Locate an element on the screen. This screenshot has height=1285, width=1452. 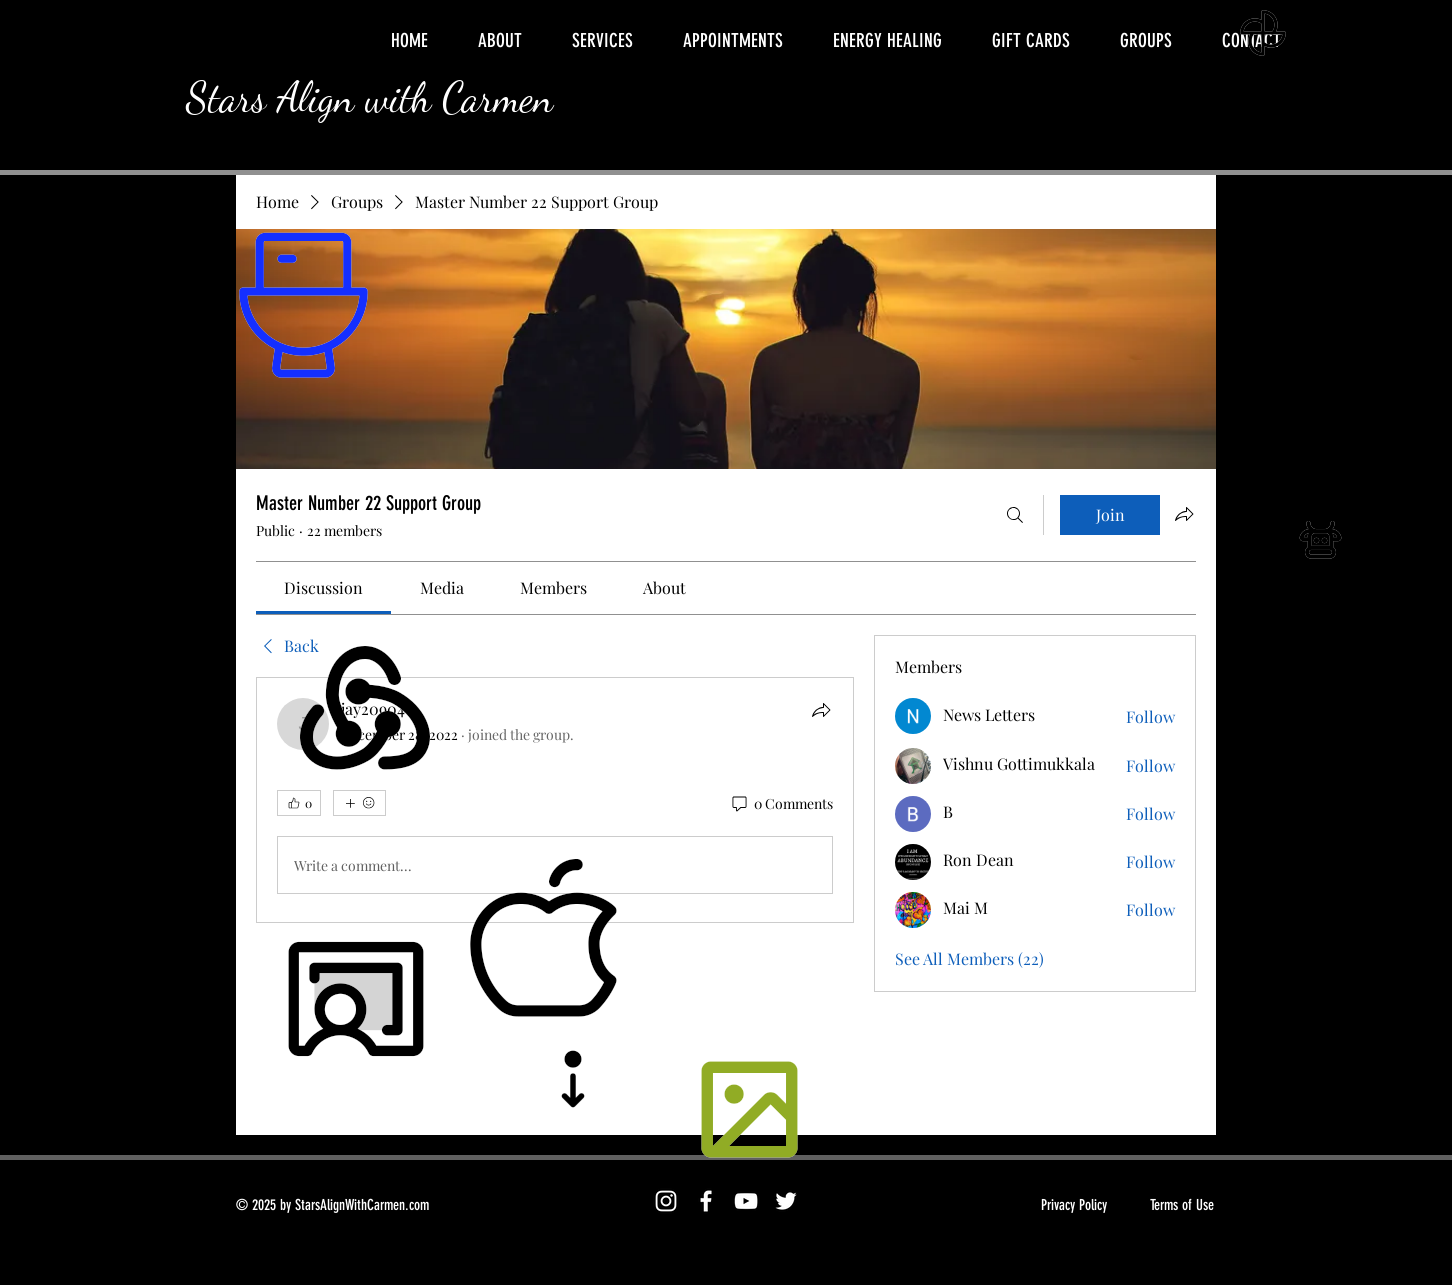
open google photos is located at coordinates (1263, 33).